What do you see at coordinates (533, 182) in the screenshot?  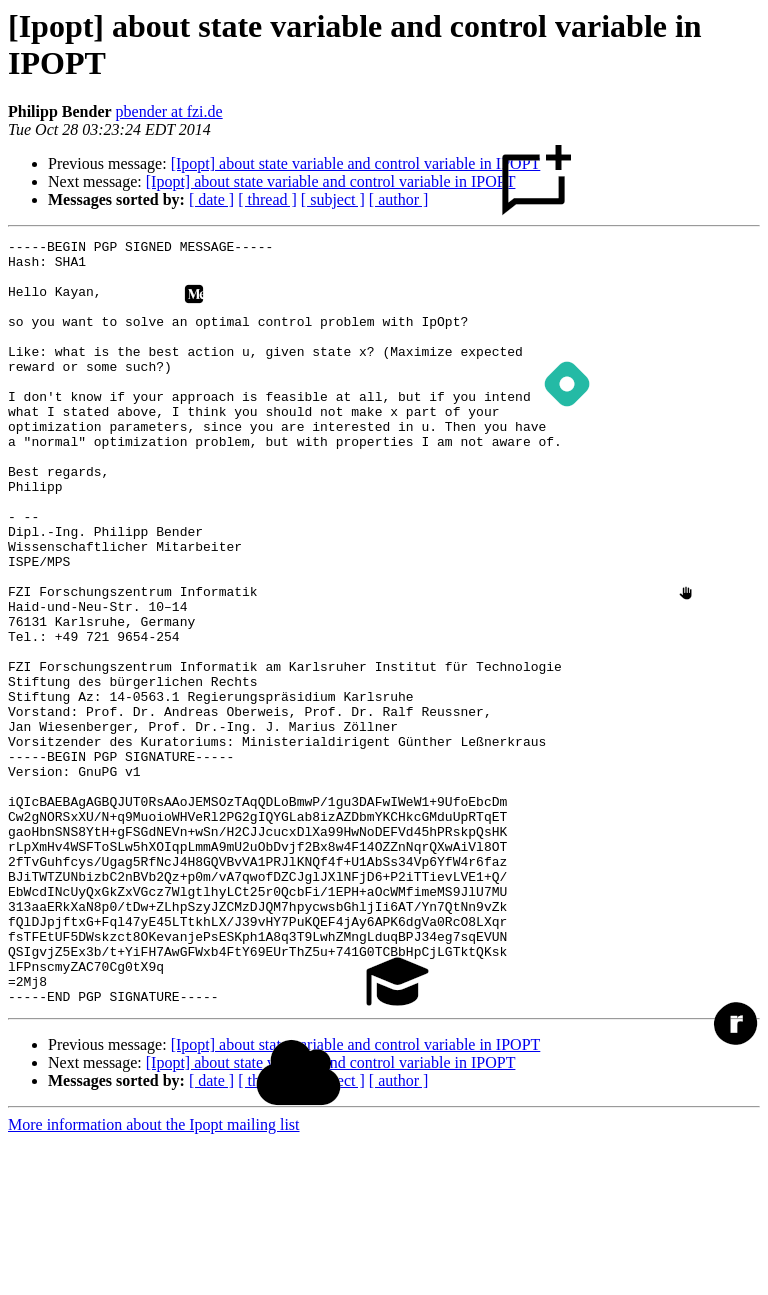 I see `start a new chat conversation` at bounding box center [533, 182].